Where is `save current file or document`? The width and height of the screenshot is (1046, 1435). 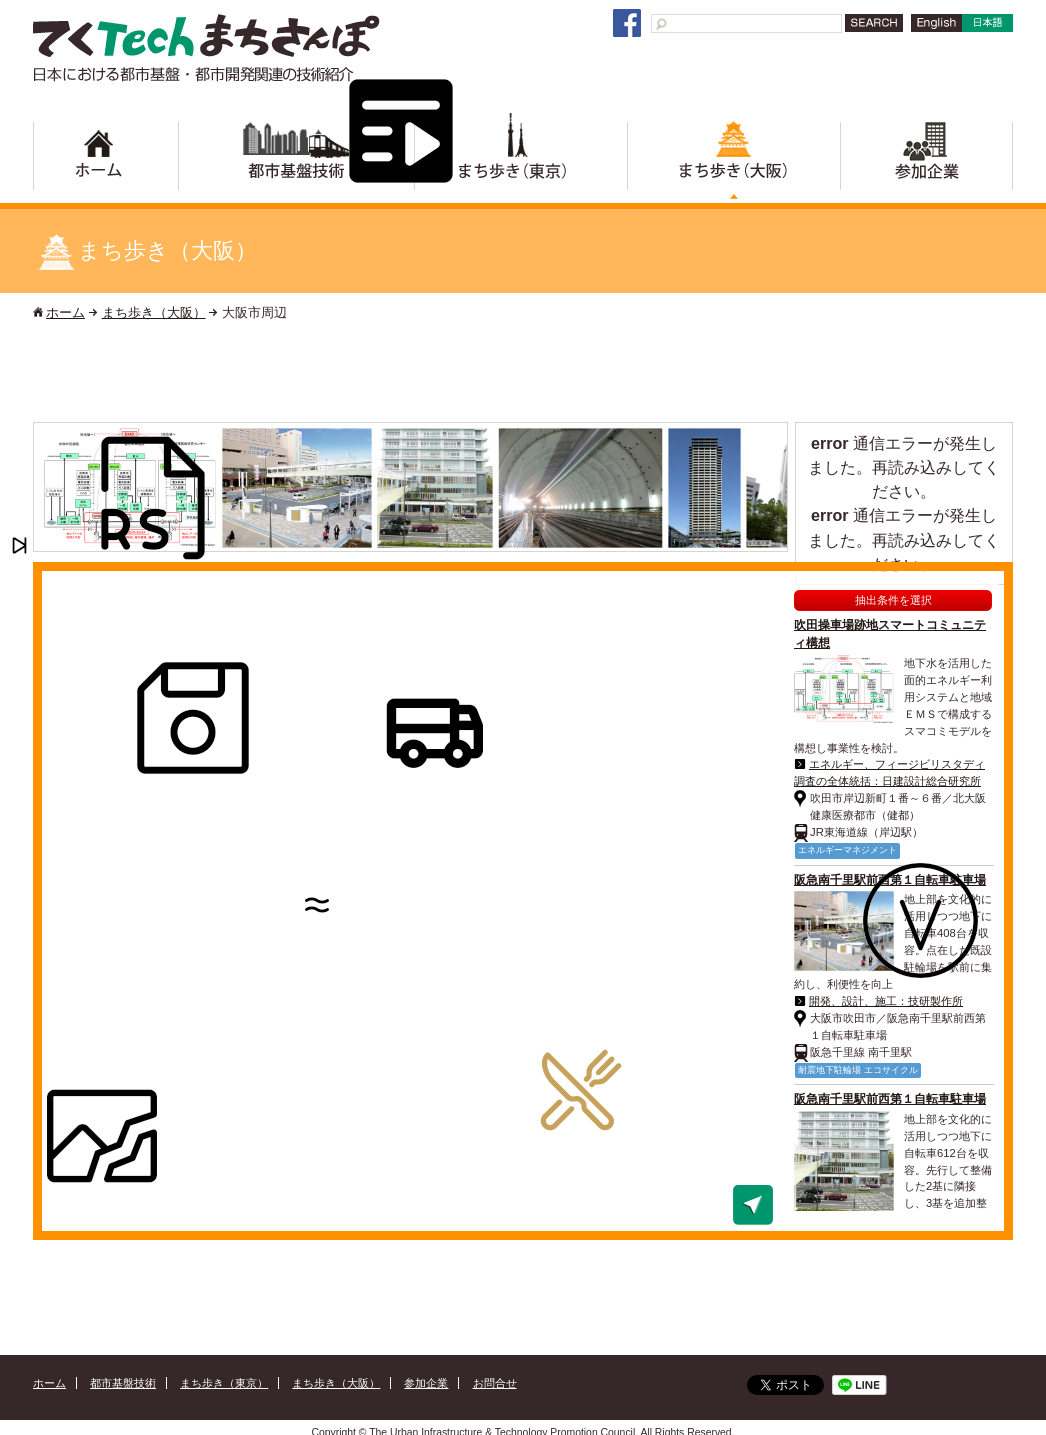 save current file or document is located at coordinates (193, 718).